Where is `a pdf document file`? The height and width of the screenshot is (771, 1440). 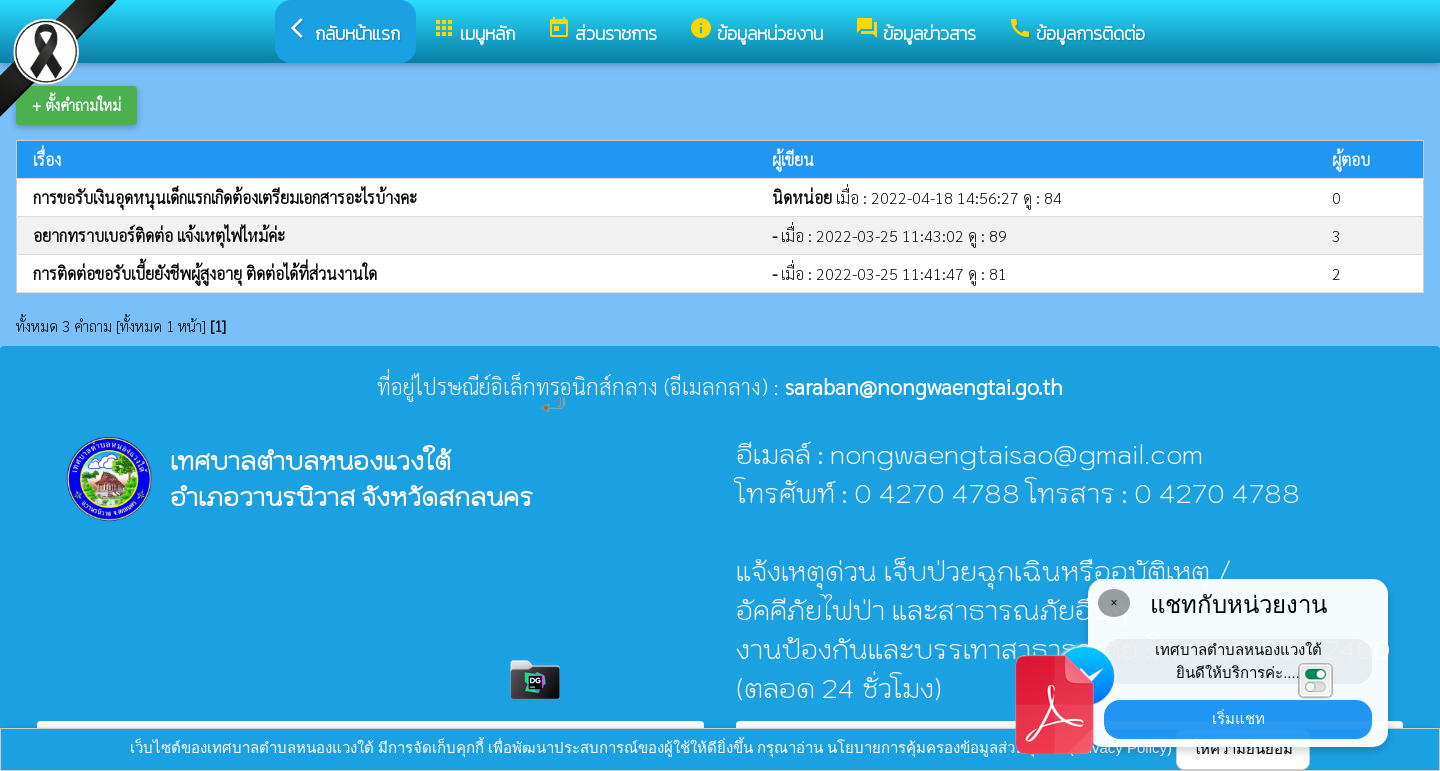
a pdf document file is located at coordinates (1054, 704).